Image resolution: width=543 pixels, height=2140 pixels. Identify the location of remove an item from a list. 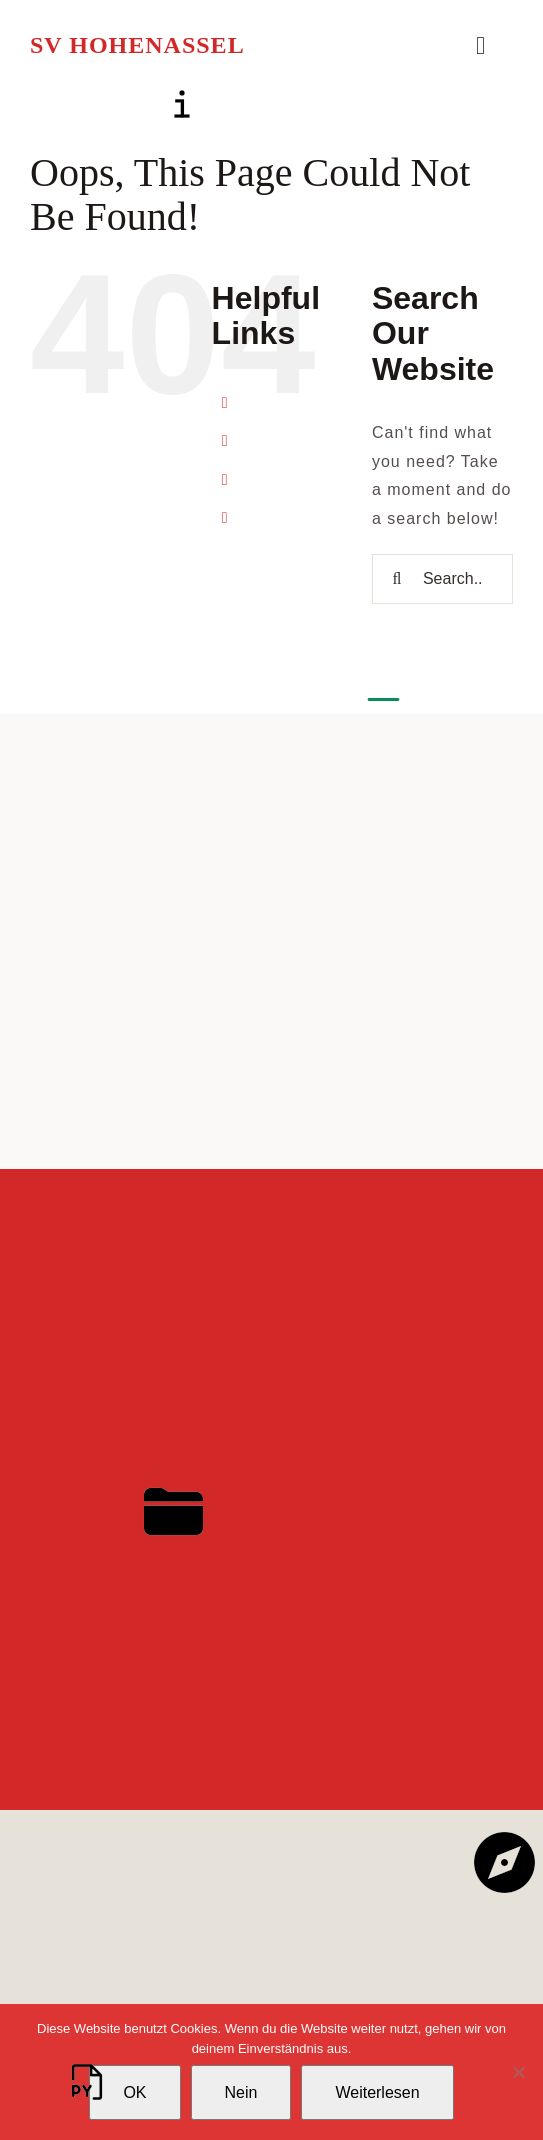
(383, 699).